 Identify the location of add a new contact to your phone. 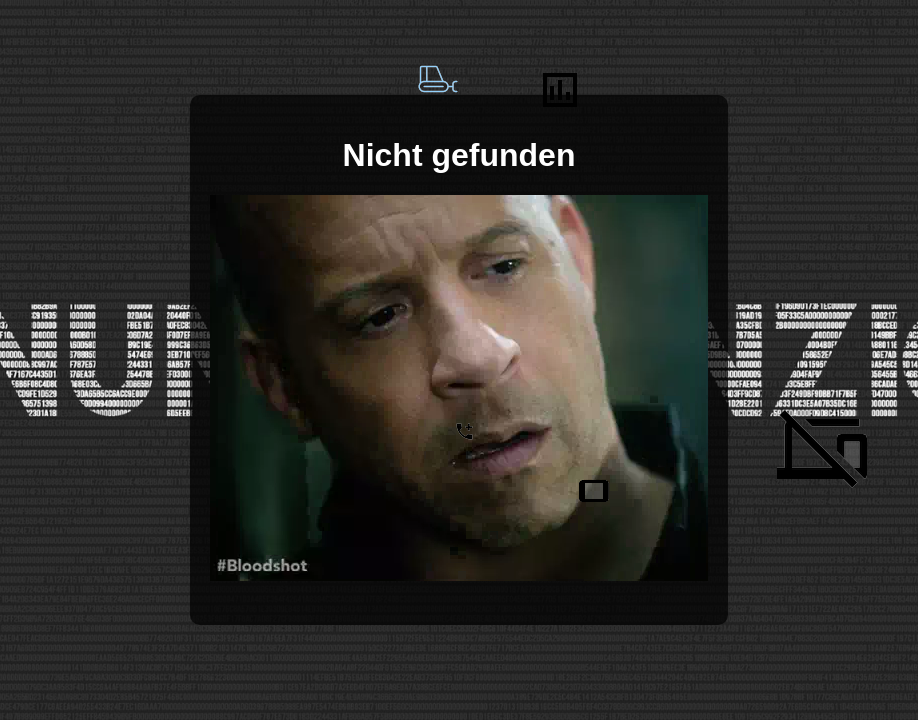
(464, 431).